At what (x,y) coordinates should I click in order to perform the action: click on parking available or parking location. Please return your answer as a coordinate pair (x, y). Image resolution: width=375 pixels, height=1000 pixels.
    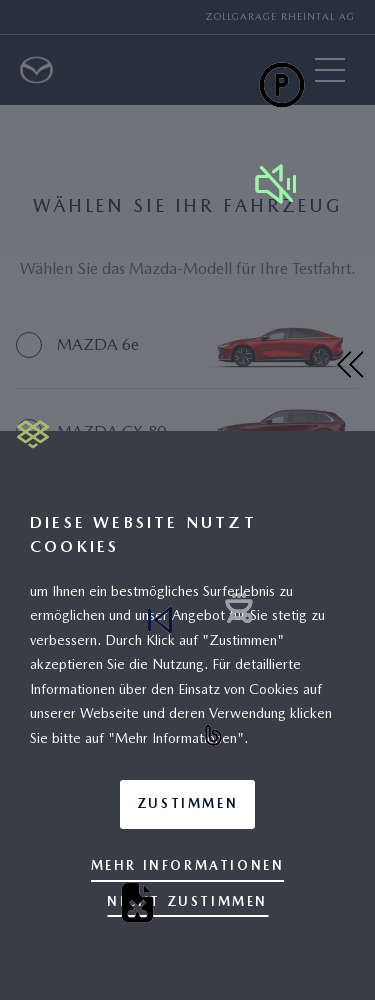
    Looking at the image, I should click on (282, 85).